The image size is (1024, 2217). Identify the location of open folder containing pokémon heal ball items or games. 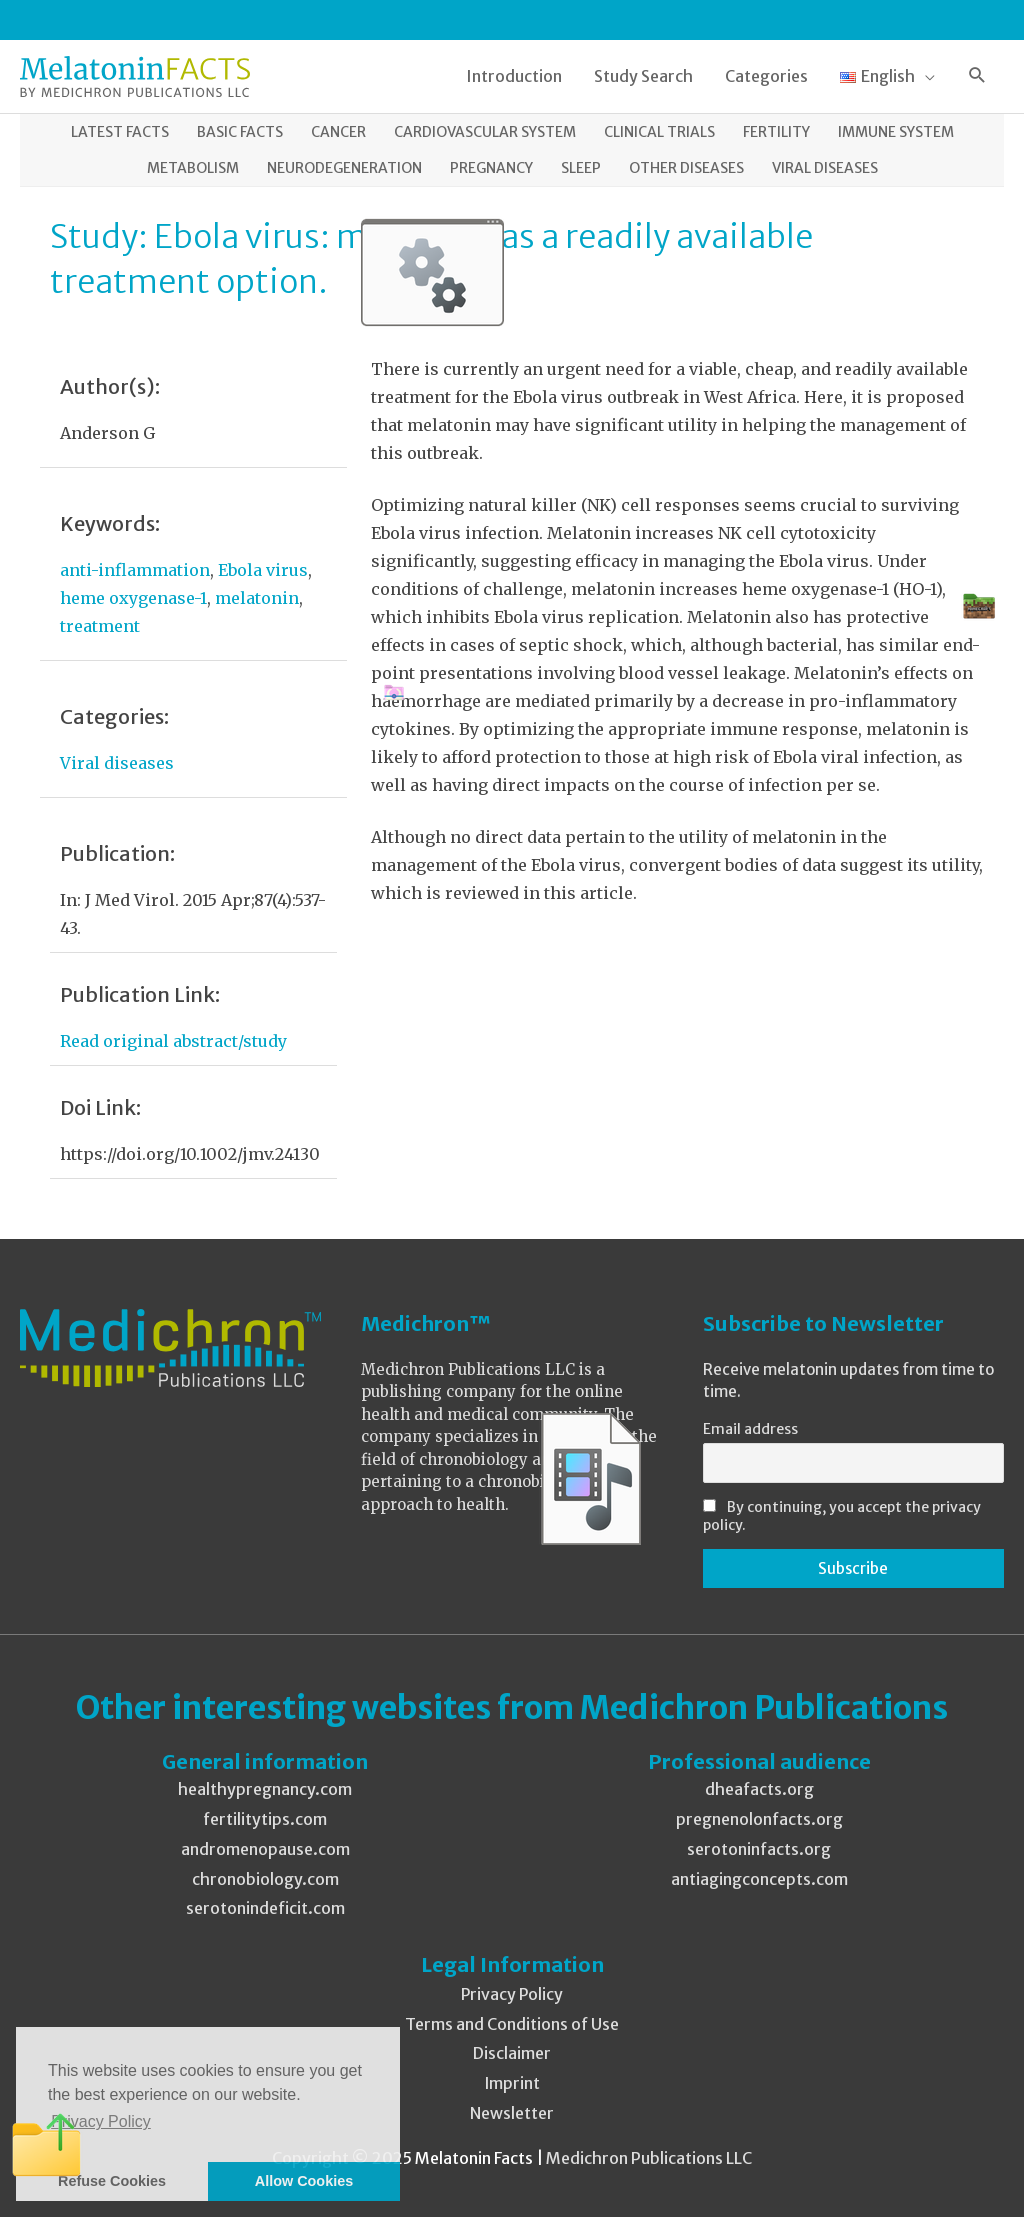
(394, 693).